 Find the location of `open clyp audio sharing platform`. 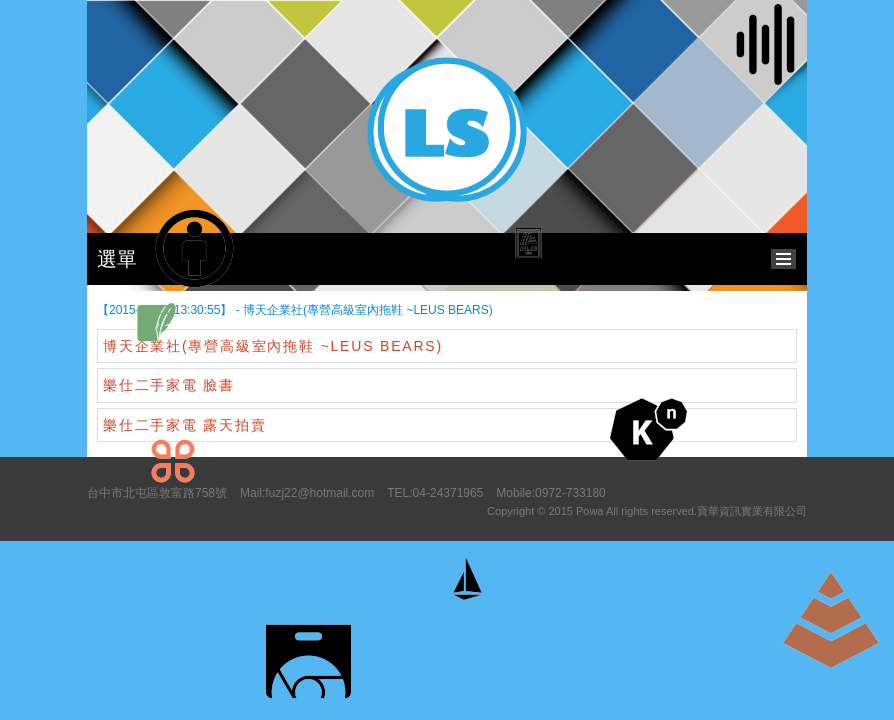

open clyp audio sharing platform is located at coordinates (765, 44).